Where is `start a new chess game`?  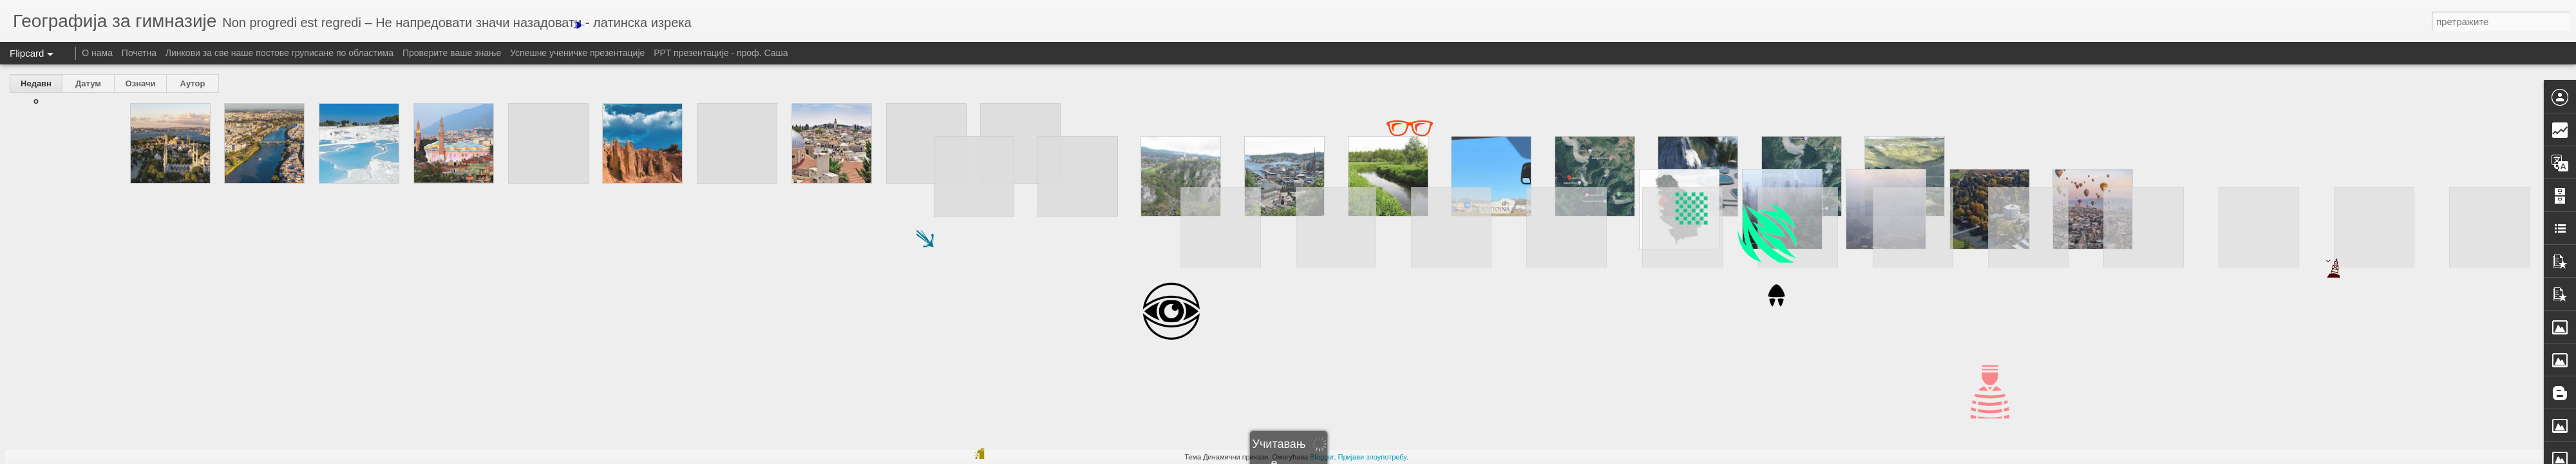
start a new chess game is located at coordinates (1691, 208).